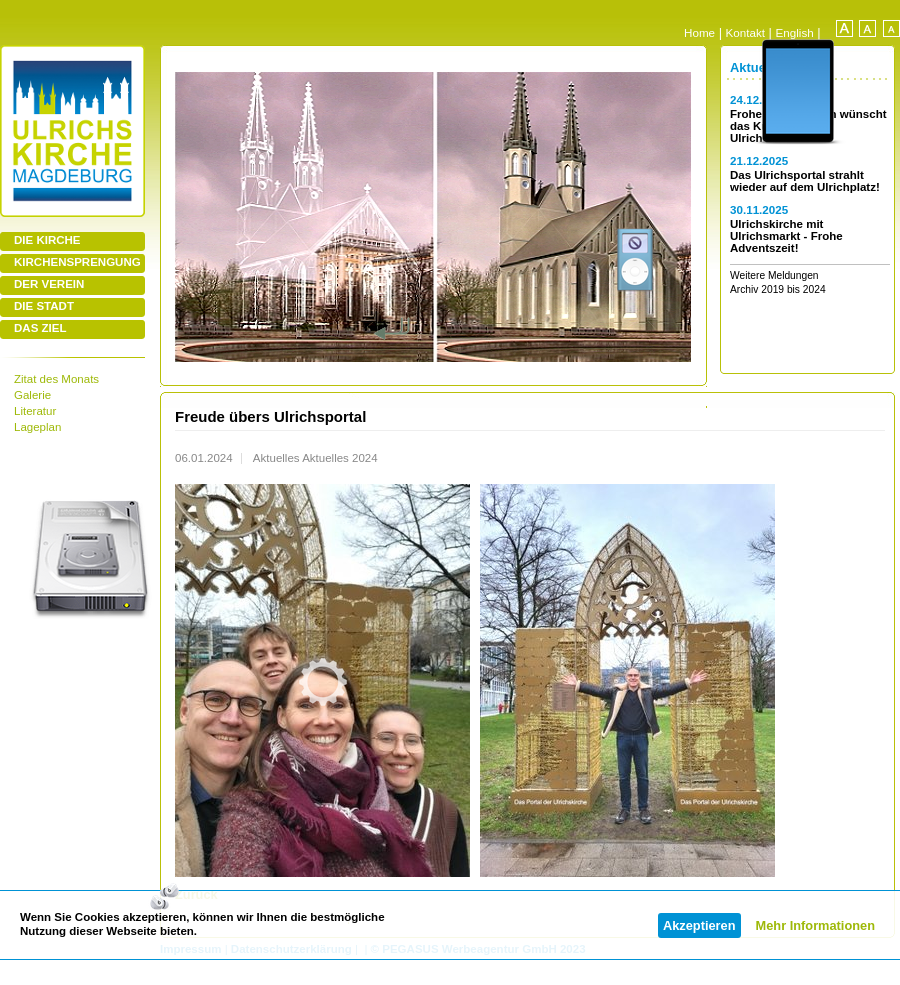  What do you see at coordinates (391, 326) in the screenshot?
I see `reply to all recipients in an email thread` at bounding box center [391, 326].